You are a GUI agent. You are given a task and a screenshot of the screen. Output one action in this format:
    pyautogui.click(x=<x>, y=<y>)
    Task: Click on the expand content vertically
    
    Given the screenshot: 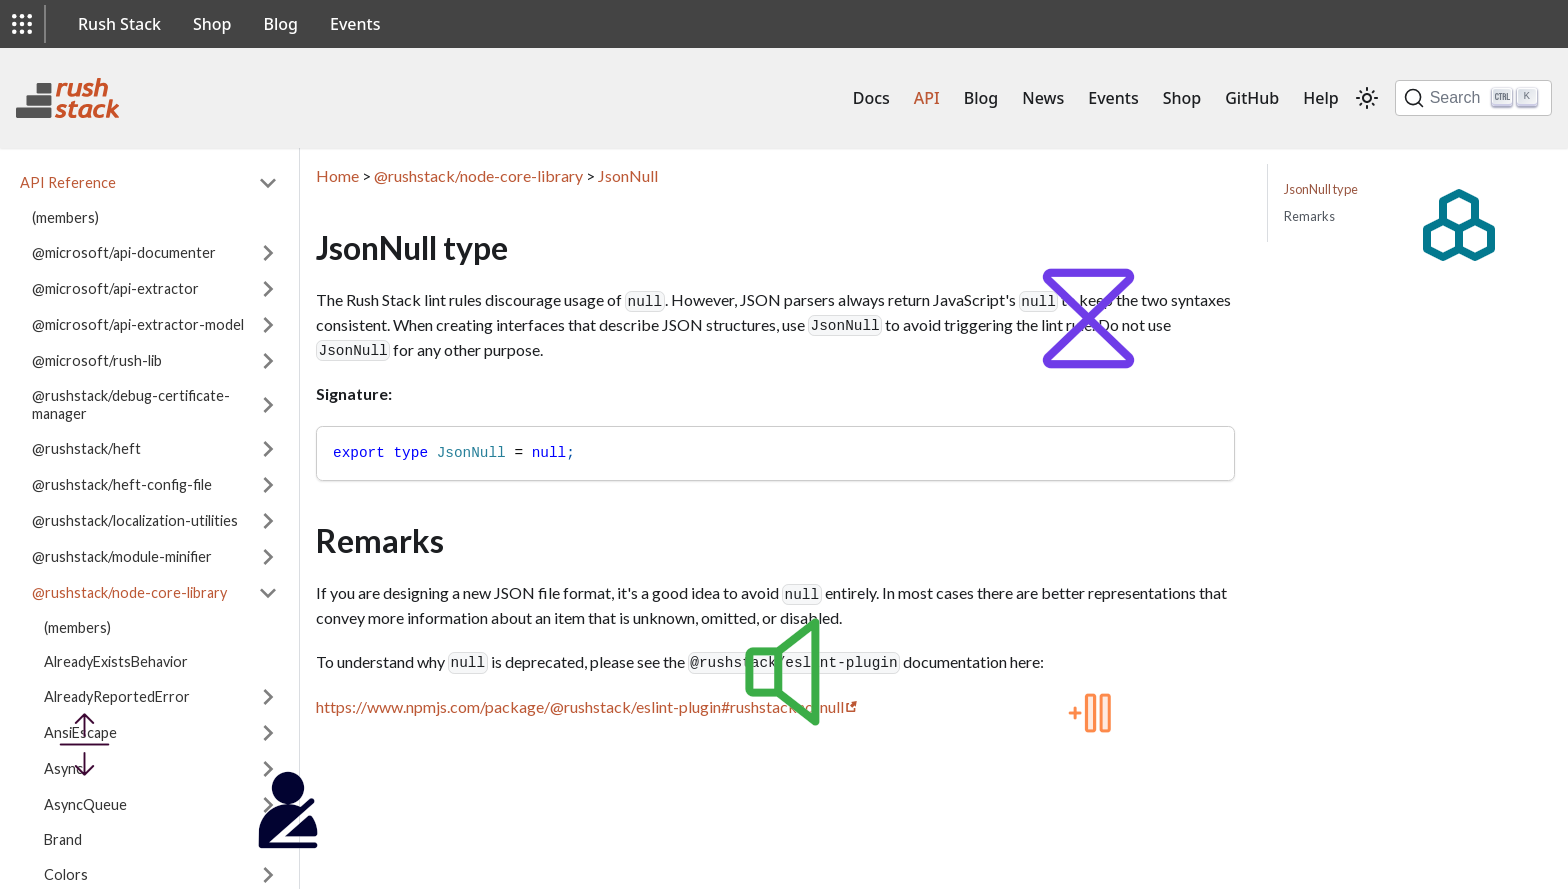 What is the action you would take?
    pyautogui.click(x=84, y=744)
    